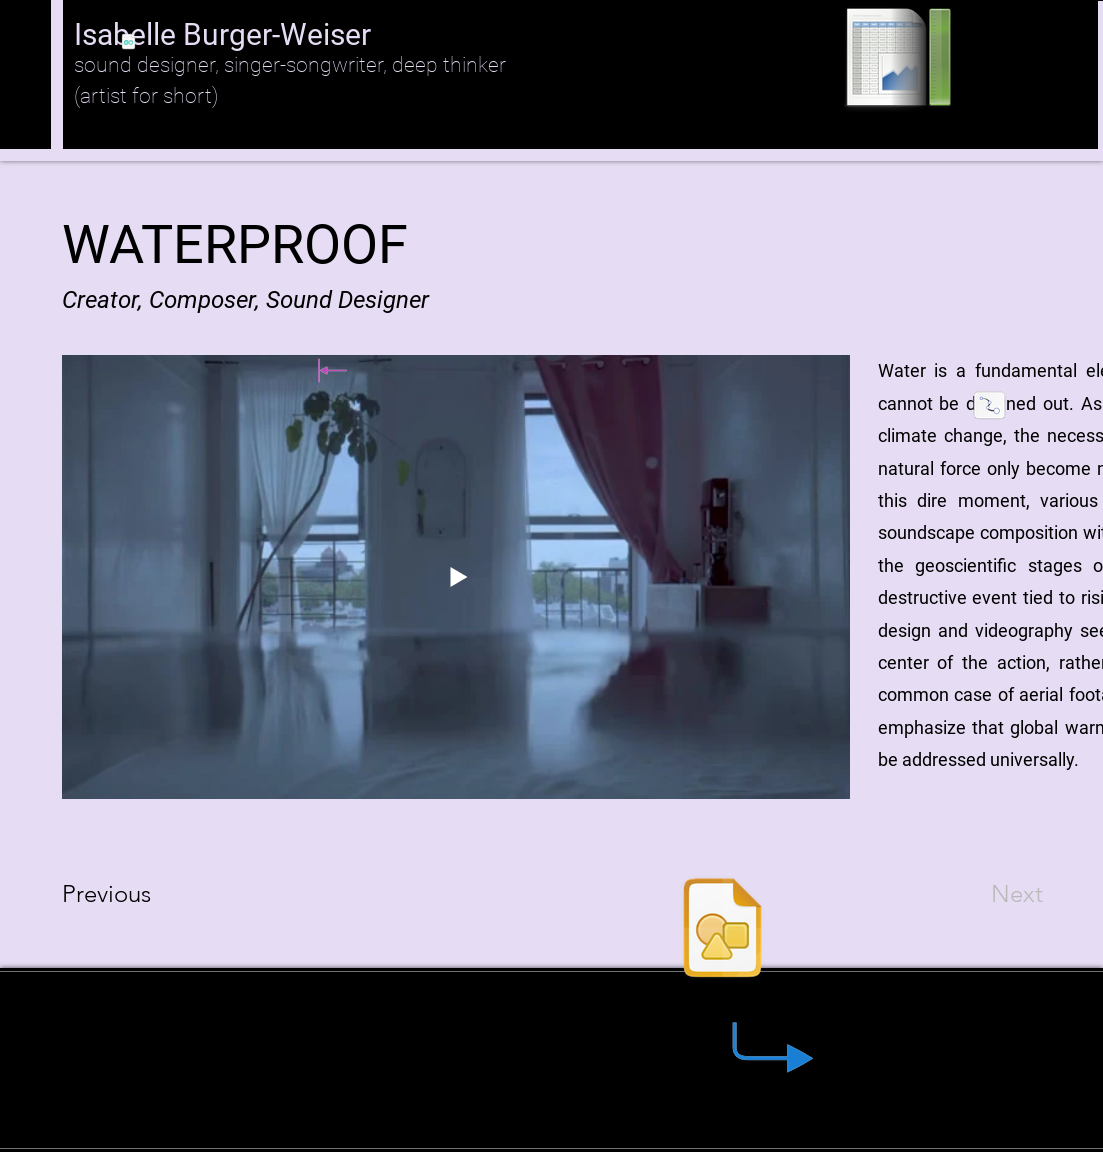 The height and width of the screenshot is (1152, 1103). Describe the element at coordinates (332, 370) in the screenshot. I see `go to the first item in a list or sequence` at that location.